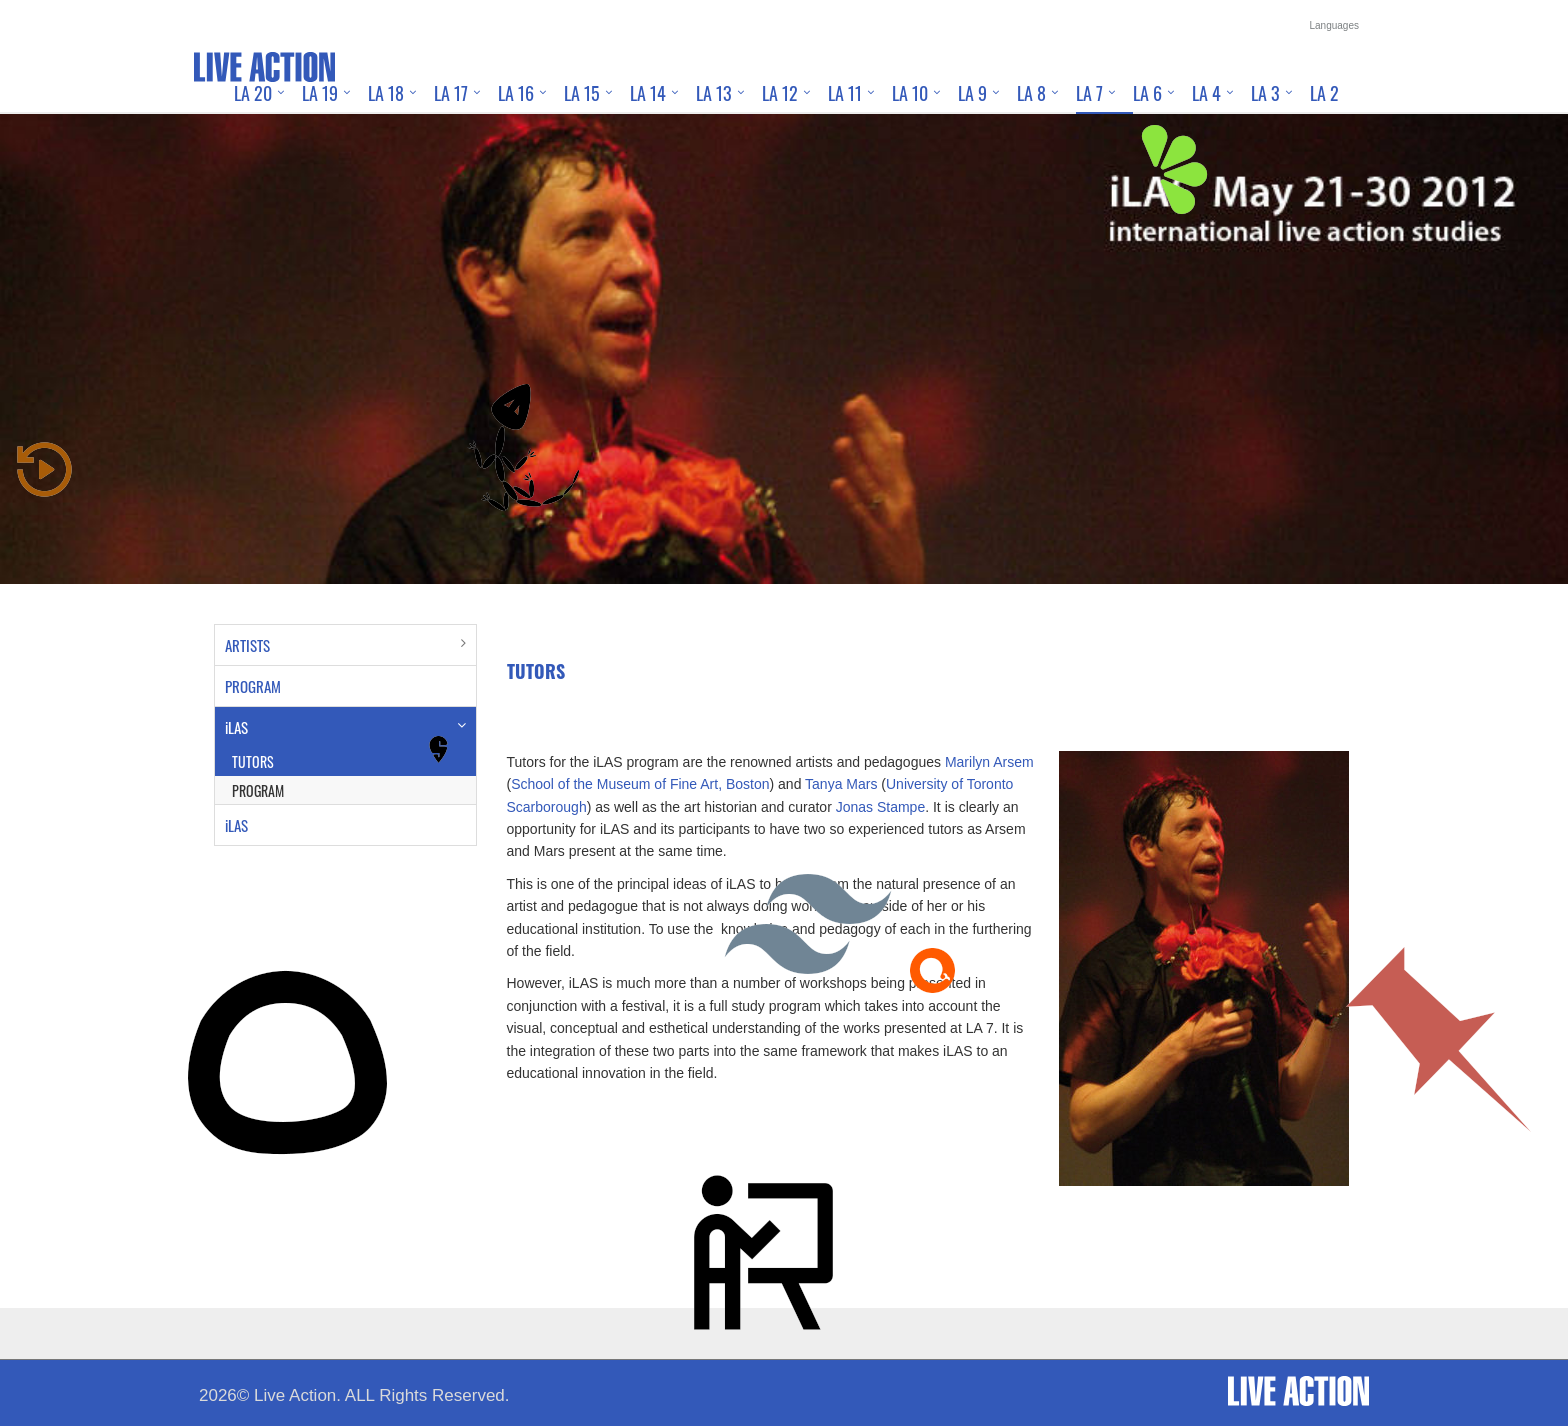 Image resolution: width=1568 pixels, height=1426 pixels. I want to click on open Uptime Kuma monitoring dashboard, so click(287, 1062).